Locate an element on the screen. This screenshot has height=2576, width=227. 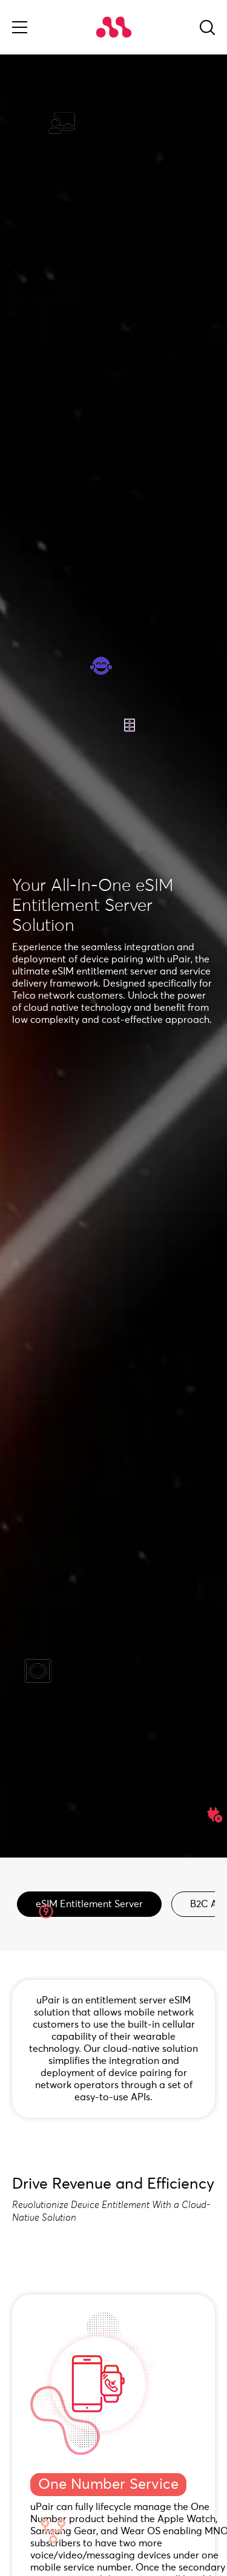
browse furniture or home decor items is located at coordinates (130, 725).